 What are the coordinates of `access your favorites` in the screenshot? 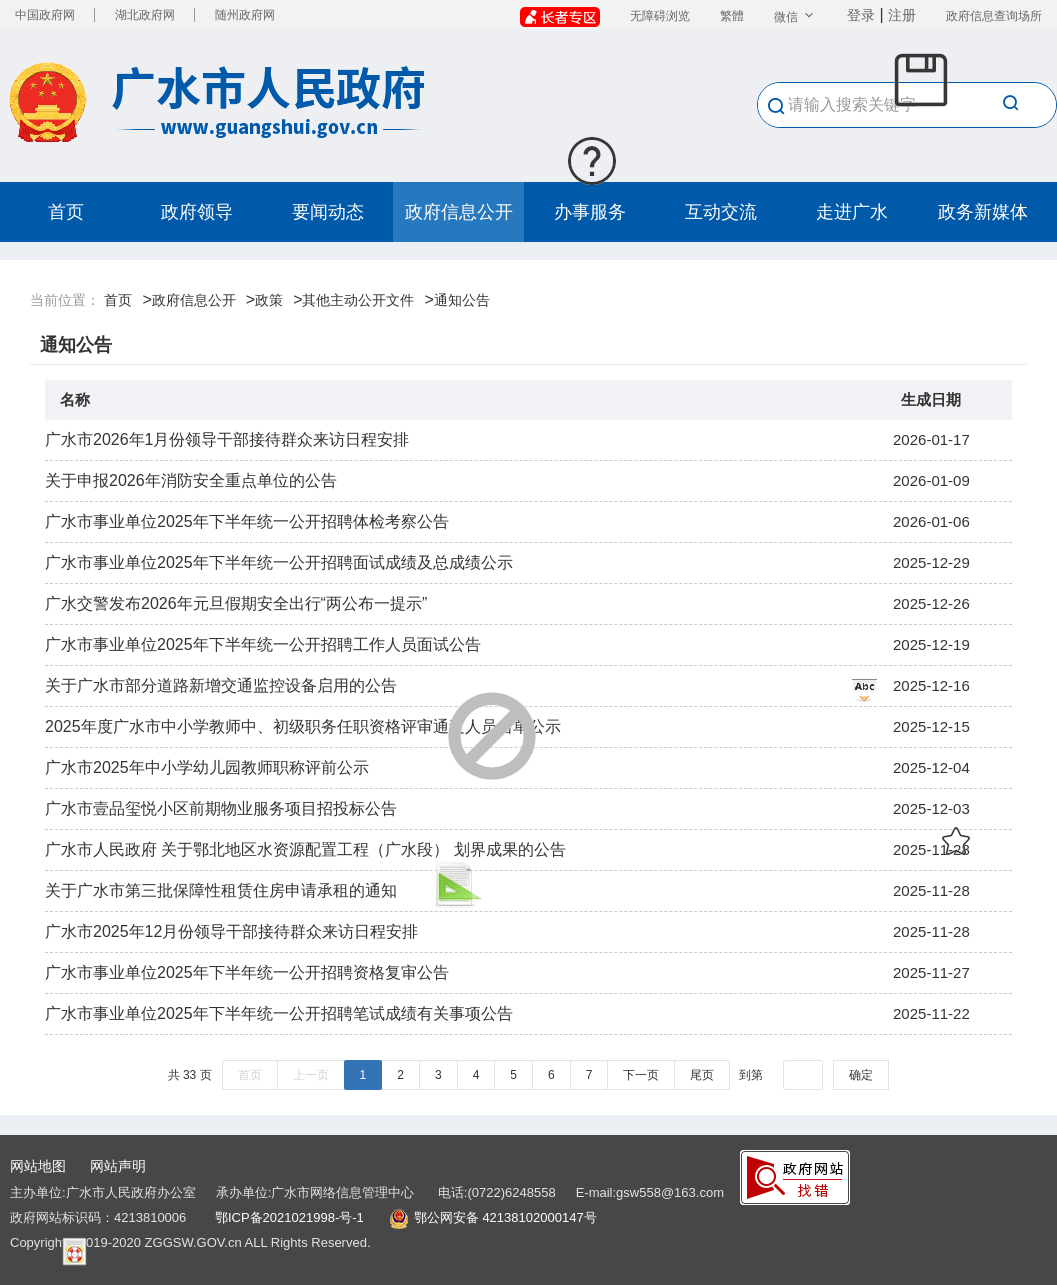 It's located at (956, 841).